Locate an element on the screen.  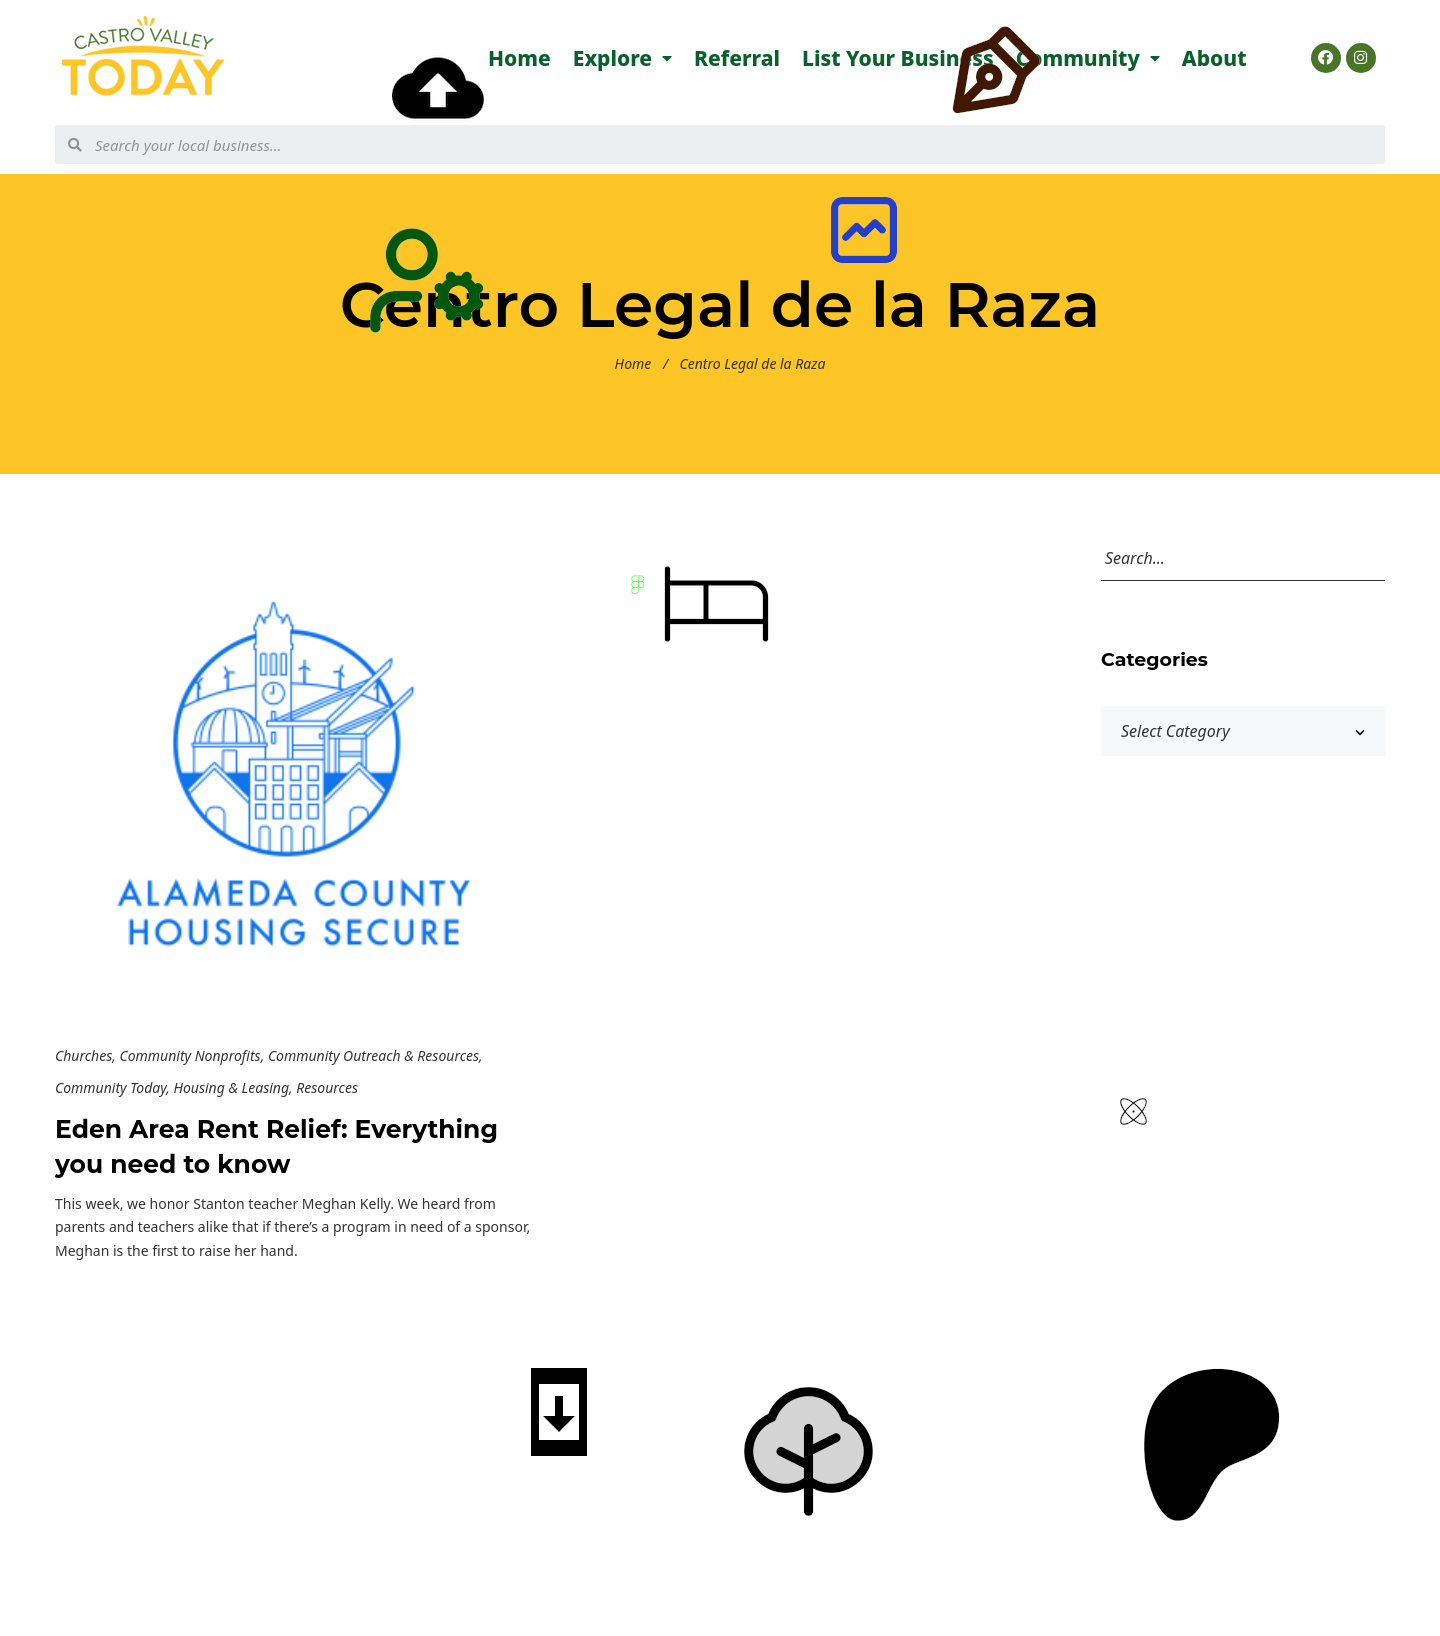
link to patreon creator page is located at coordinates (1206, 1442).